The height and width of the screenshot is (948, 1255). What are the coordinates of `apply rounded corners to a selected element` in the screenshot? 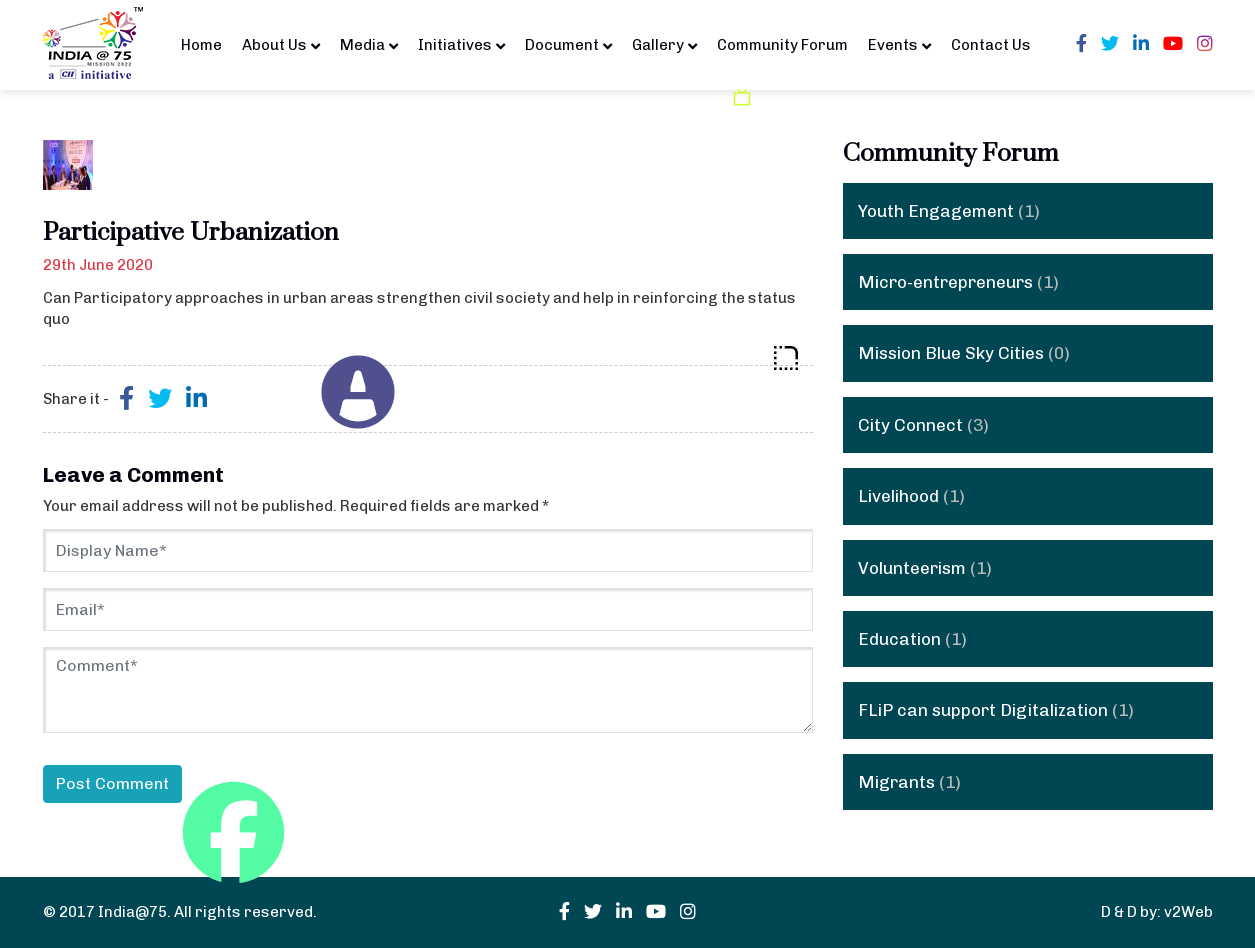 It's located at (786, 358).